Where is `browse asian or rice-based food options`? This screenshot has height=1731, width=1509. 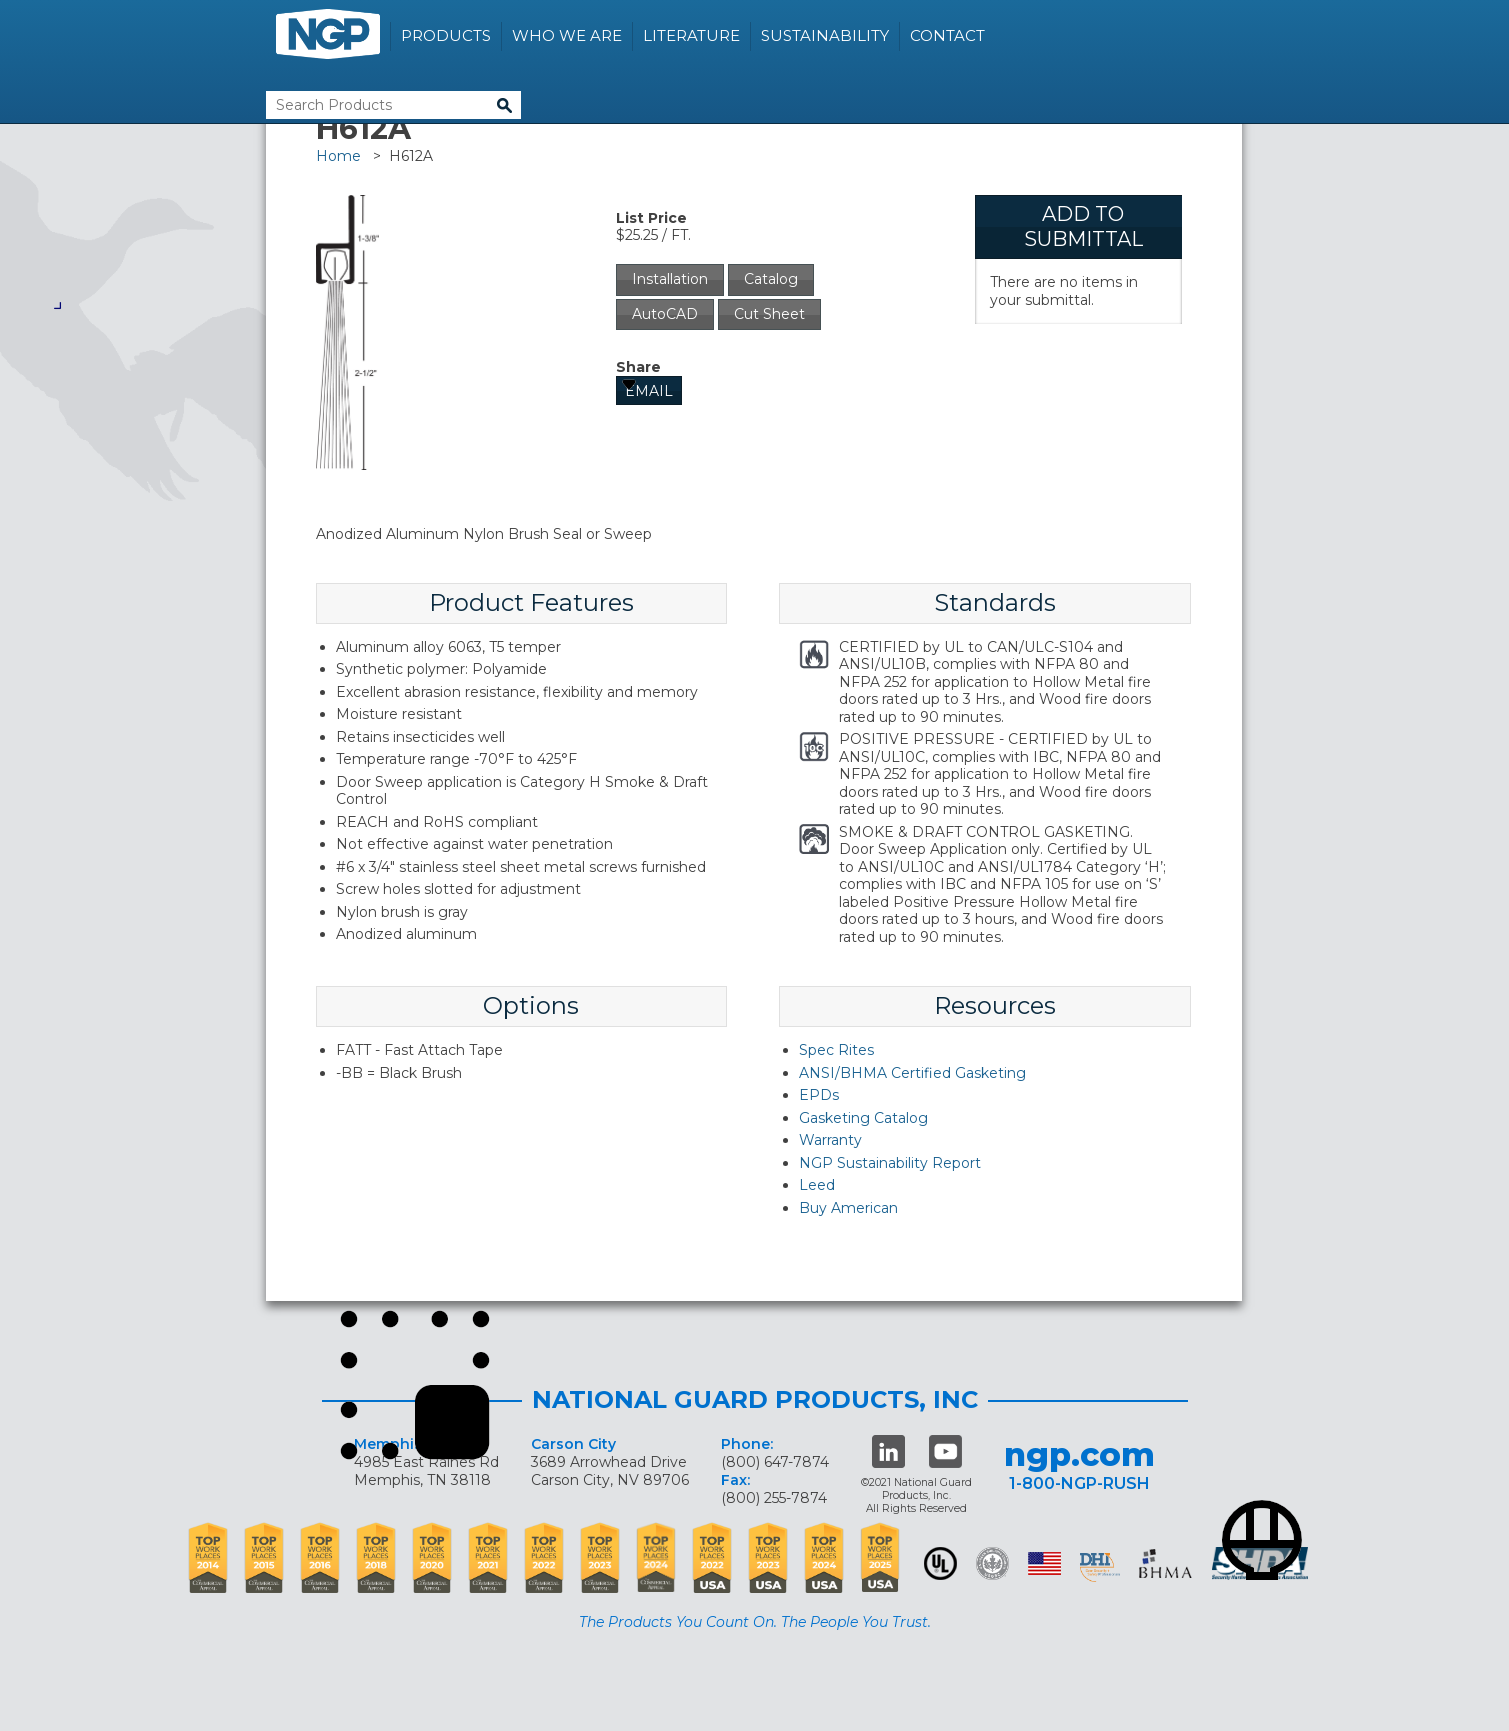
browse asian or rice-based food options is located at coordinates (1262, 1540).